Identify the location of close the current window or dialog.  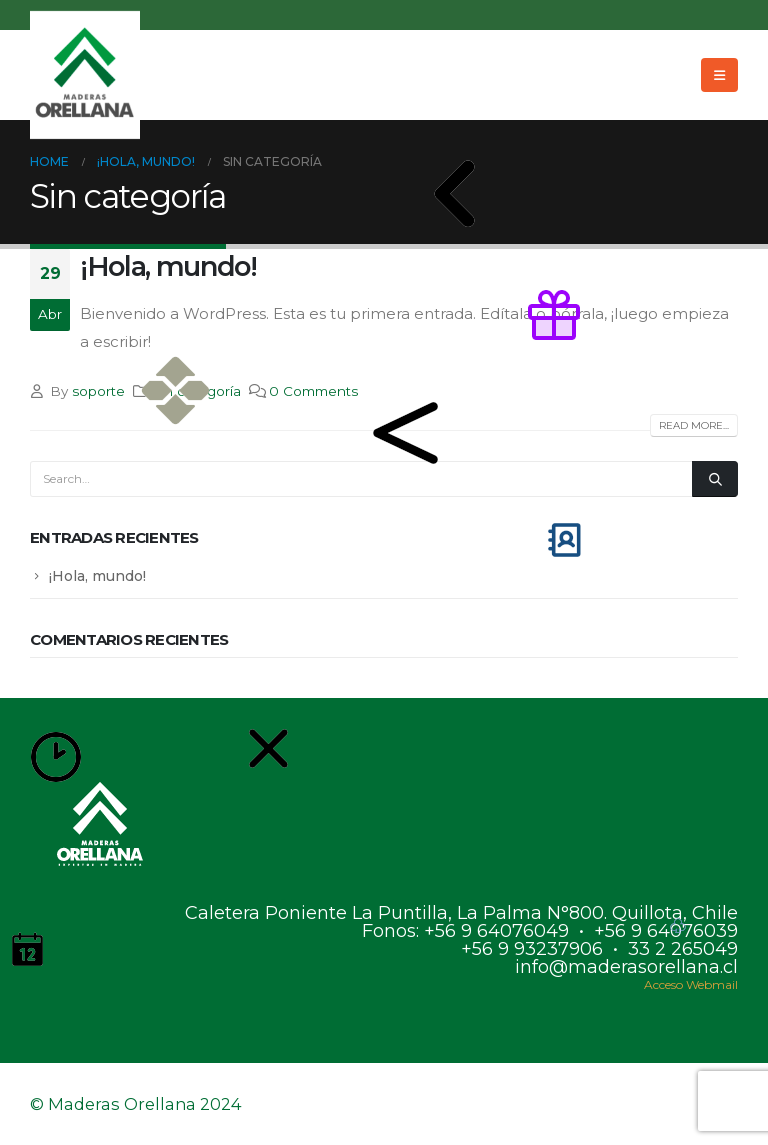
(268, 748).